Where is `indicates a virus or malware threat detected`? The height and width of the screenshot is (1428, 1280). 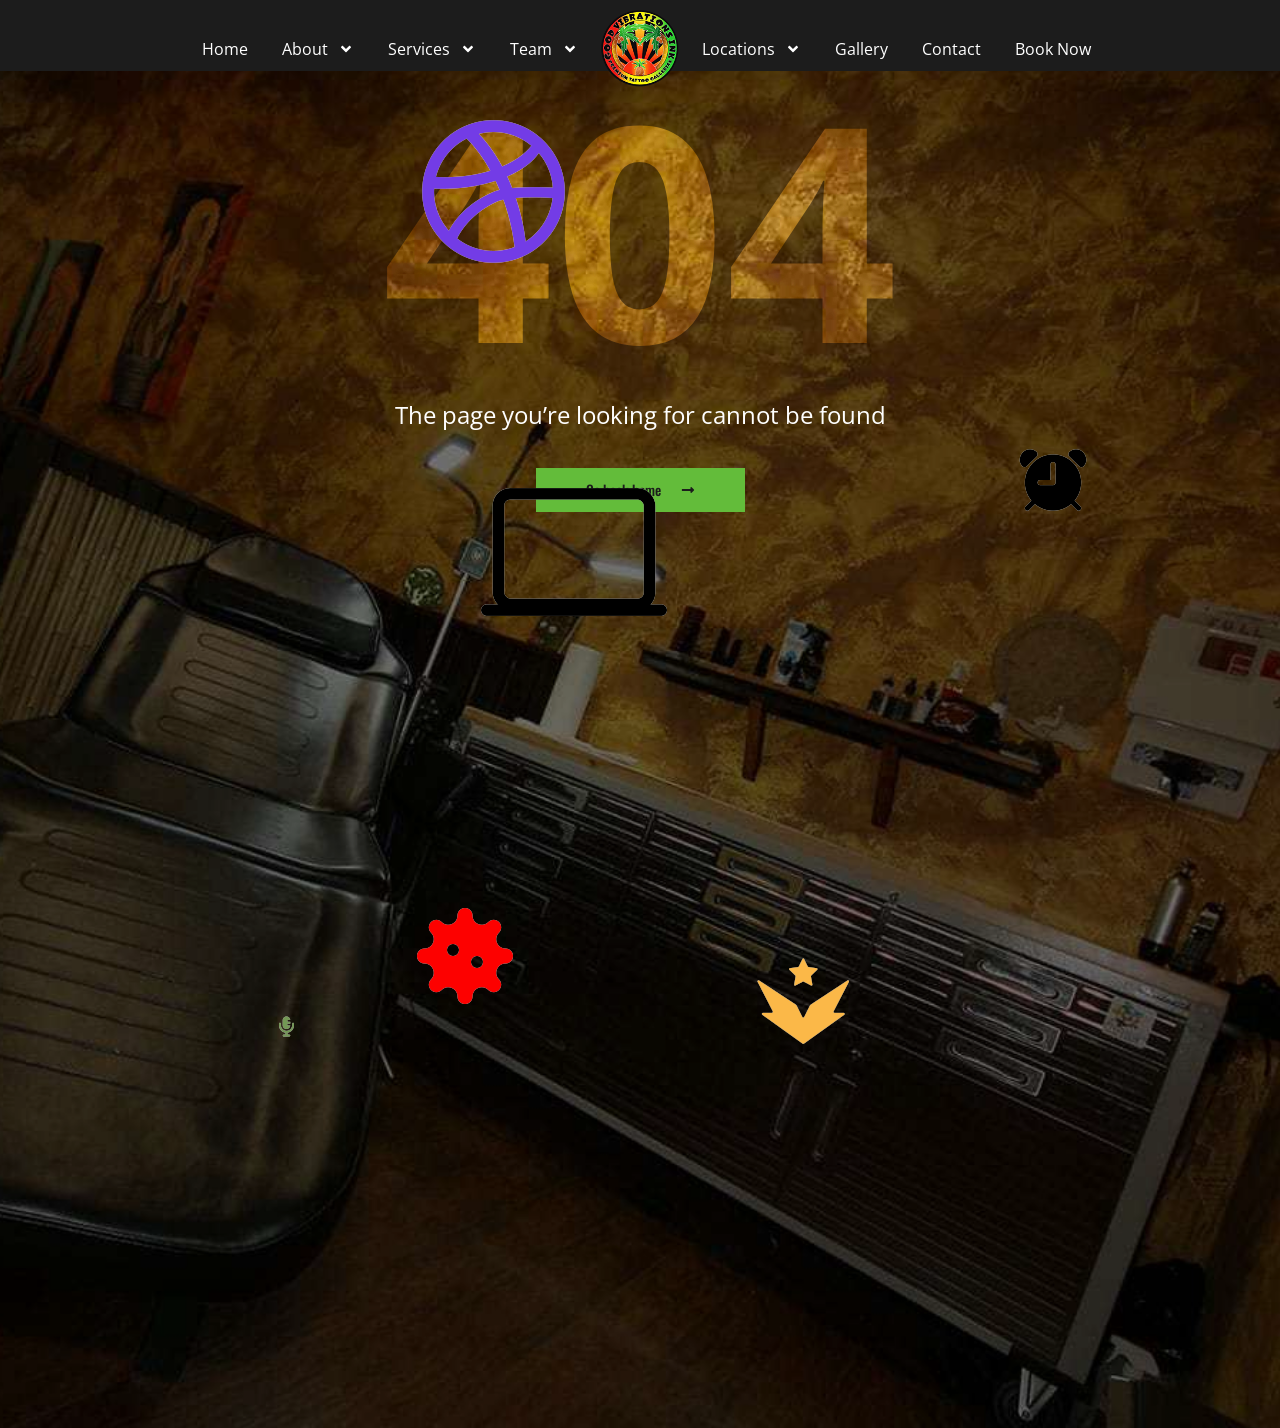 indicates a virus or malware threat detected is located at coordinates (465, 956).